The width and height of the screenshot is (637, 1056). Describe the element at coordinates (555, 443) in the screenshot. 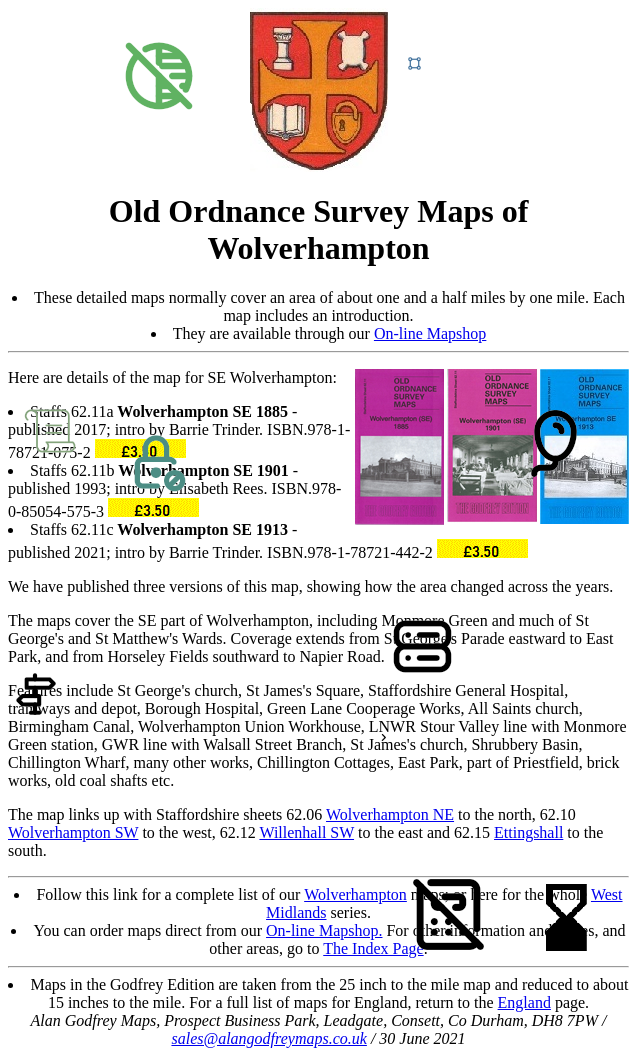

I see `indicates a celebration or birthday event` at that location.